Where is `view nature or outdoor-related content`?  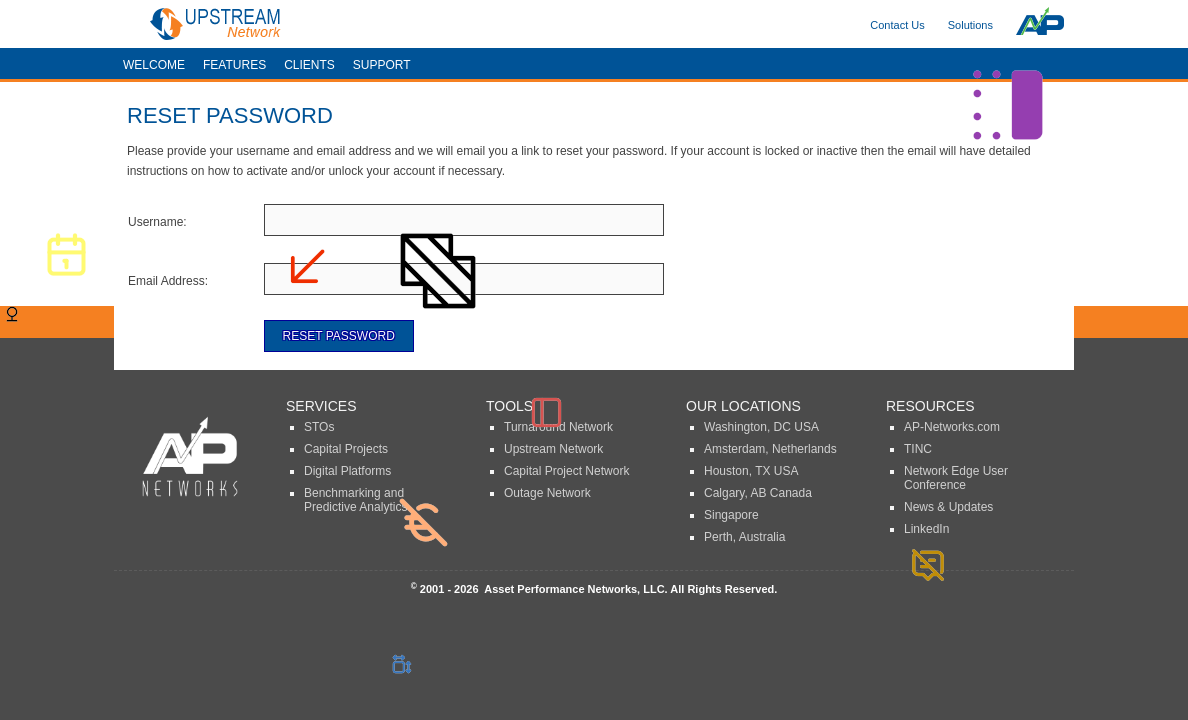 view nature or outdoor-related content is located at coordinates (12, 314).